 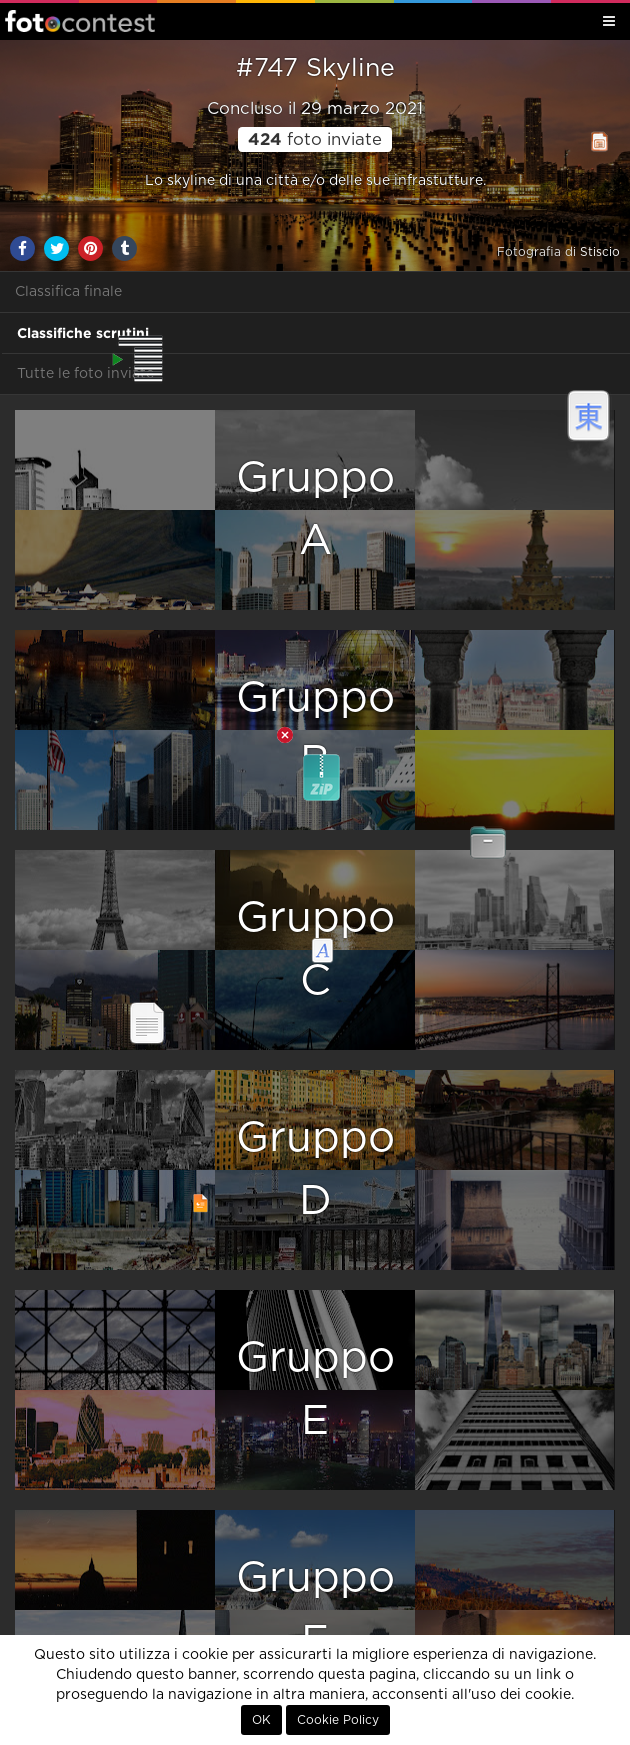 I want to click on an opendocument presentation template file, so click(x=200, y=1203).